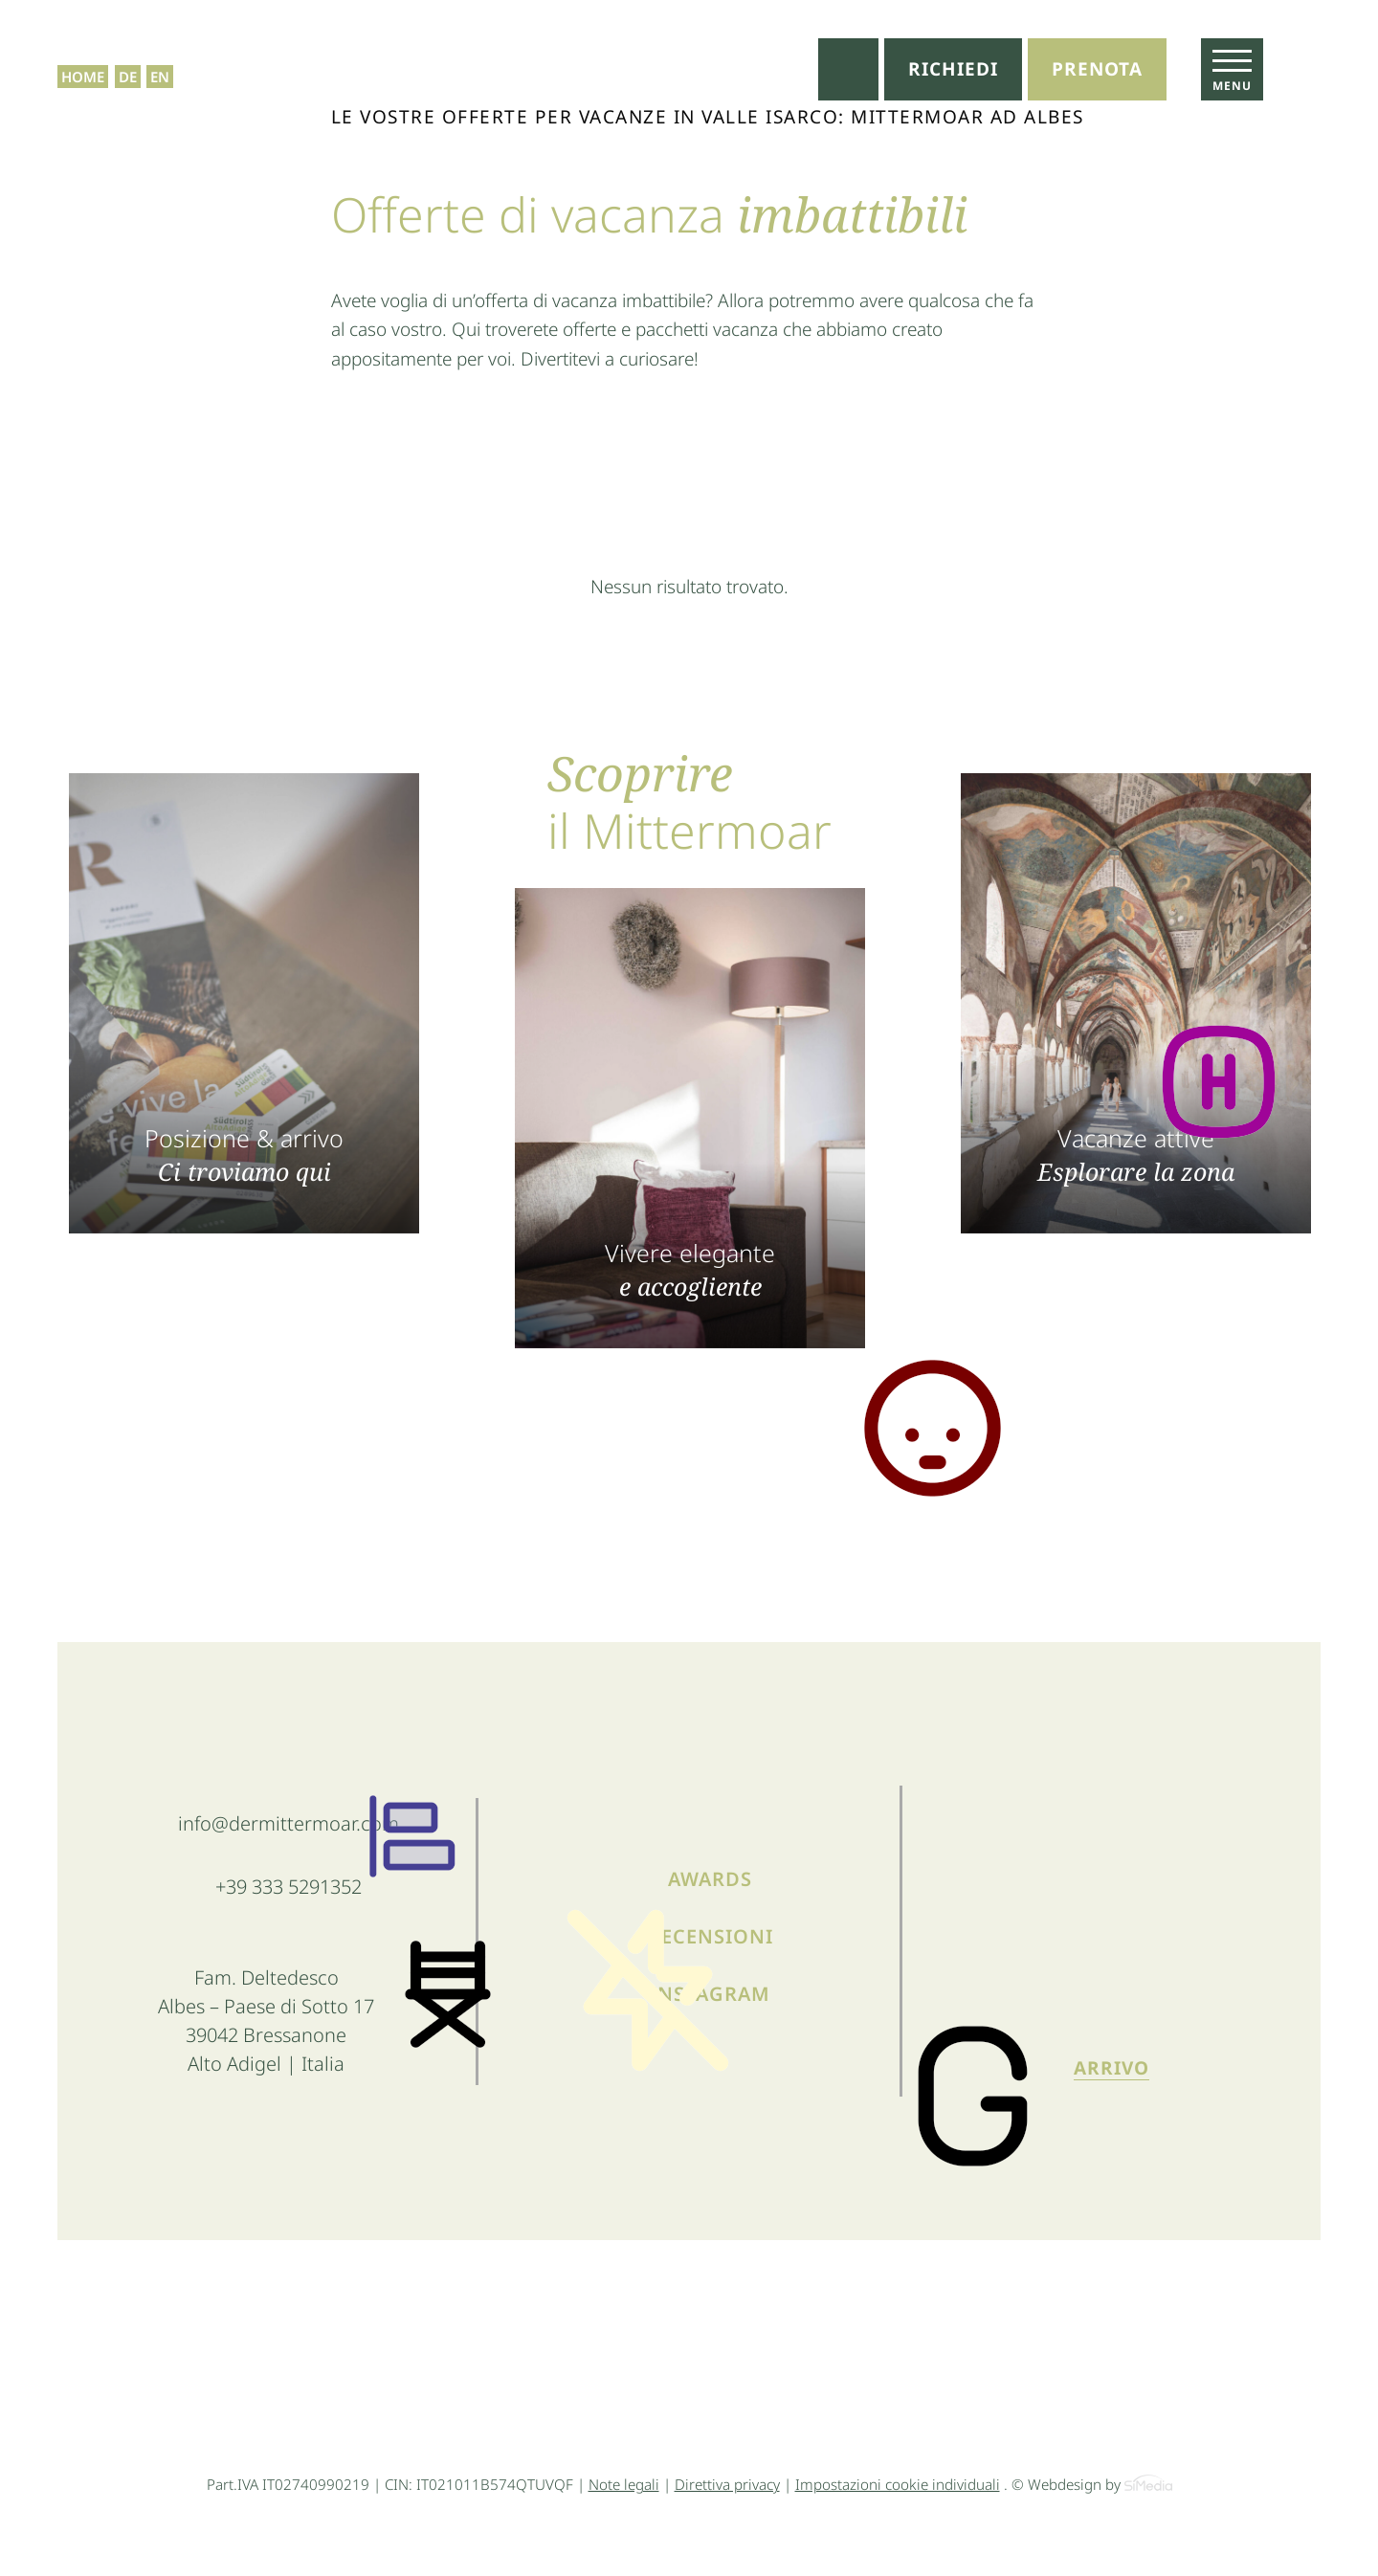 The width and height of the screenshot is (1378, 2576). Describe the element at coordinates (1218, 1081) in the screenshot. I see `access hospital or medical services` at that location.